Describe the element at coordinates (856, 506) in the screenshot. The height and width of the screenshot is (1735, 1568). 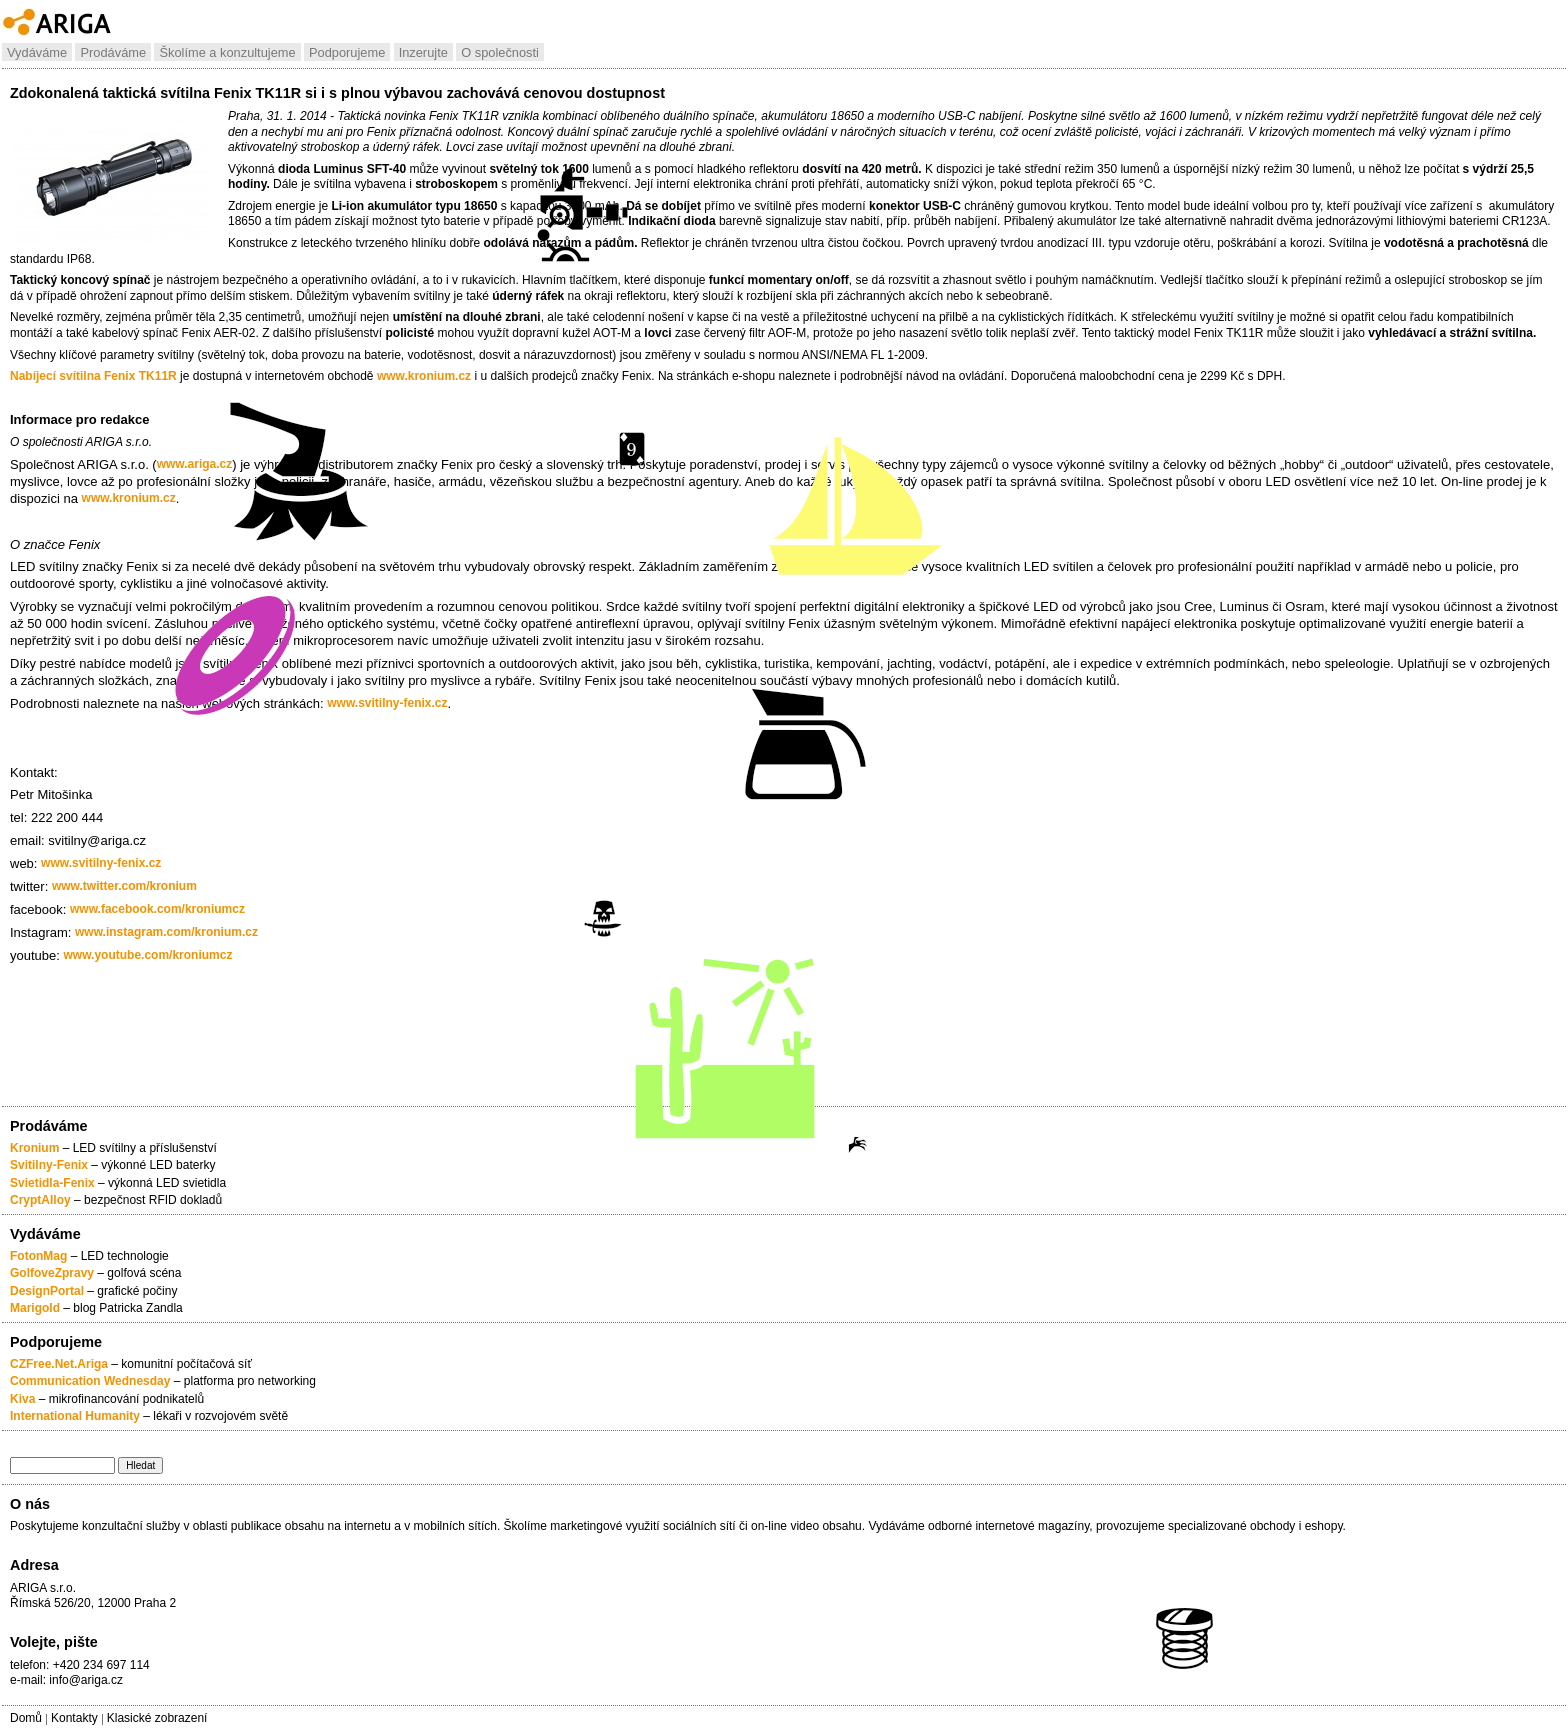
I see `access sailing or boating activities` at that location.